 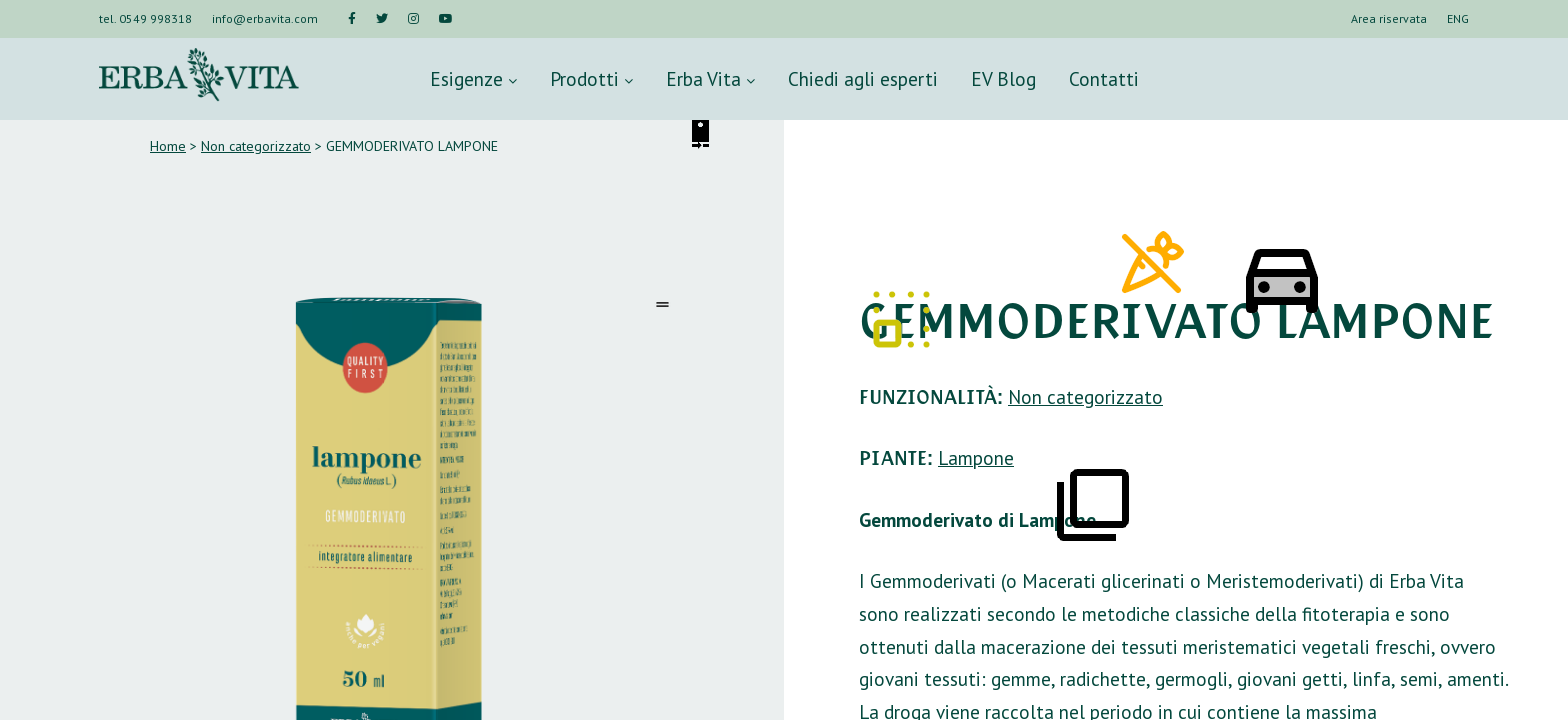 What do you see at coordinates (1093, 505) in the screenshot?
I see `indicates no filter is applied` at bounding box center [1093, 505].